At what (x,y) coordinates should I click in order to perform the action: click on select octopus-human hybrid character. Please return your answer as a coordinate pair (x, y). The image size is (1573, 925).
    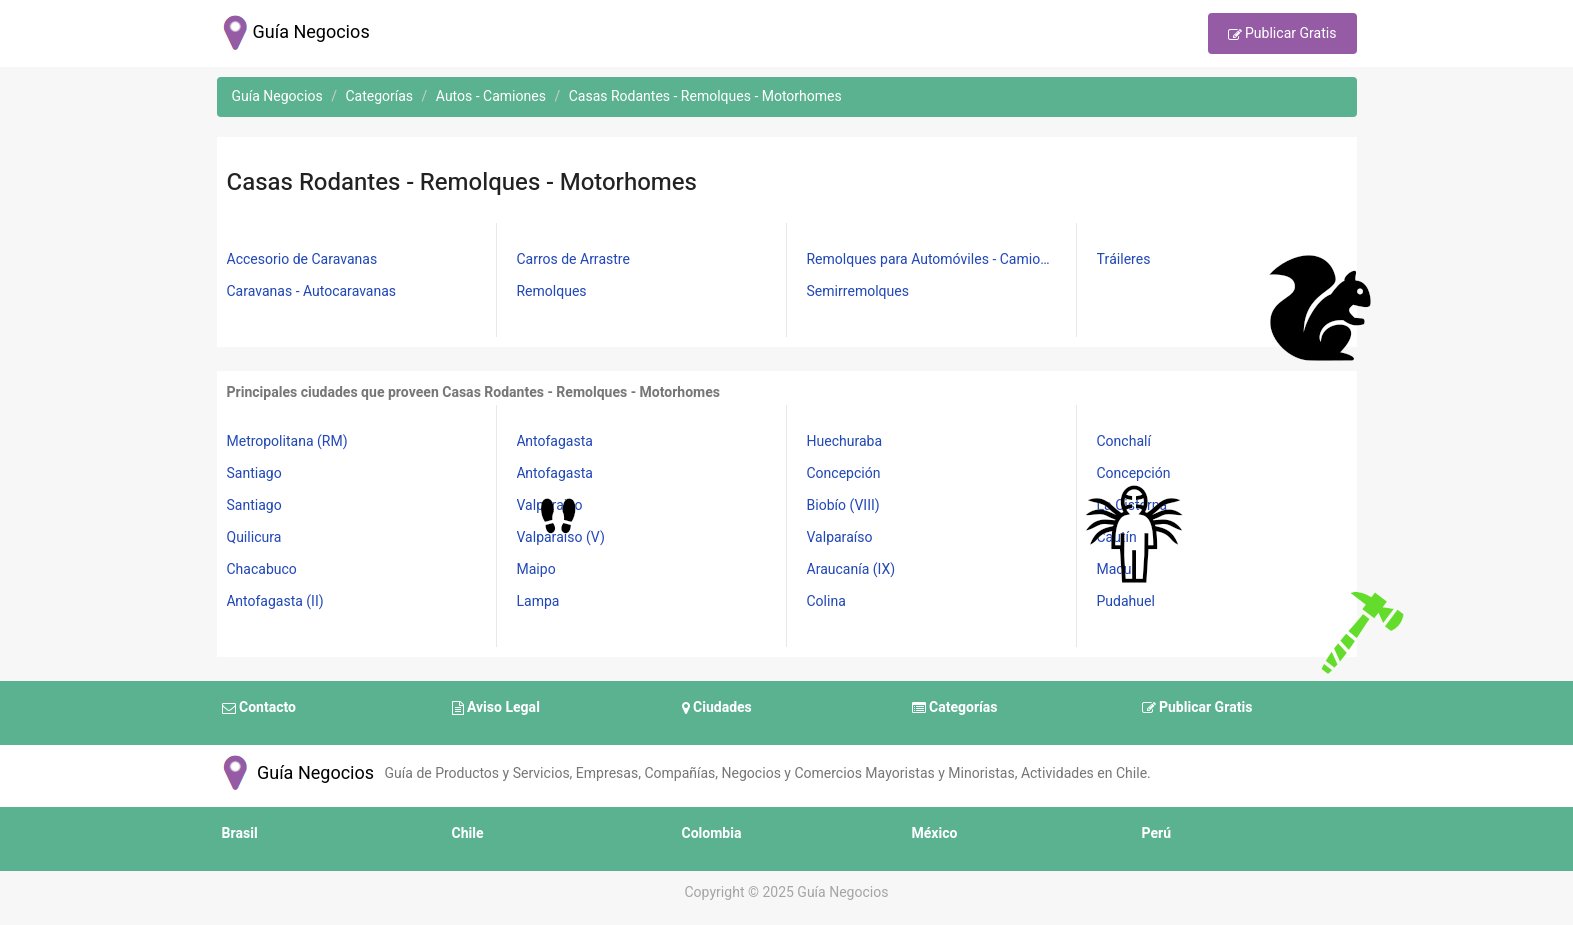
    Looking at the image, I should click on (1134, 534).